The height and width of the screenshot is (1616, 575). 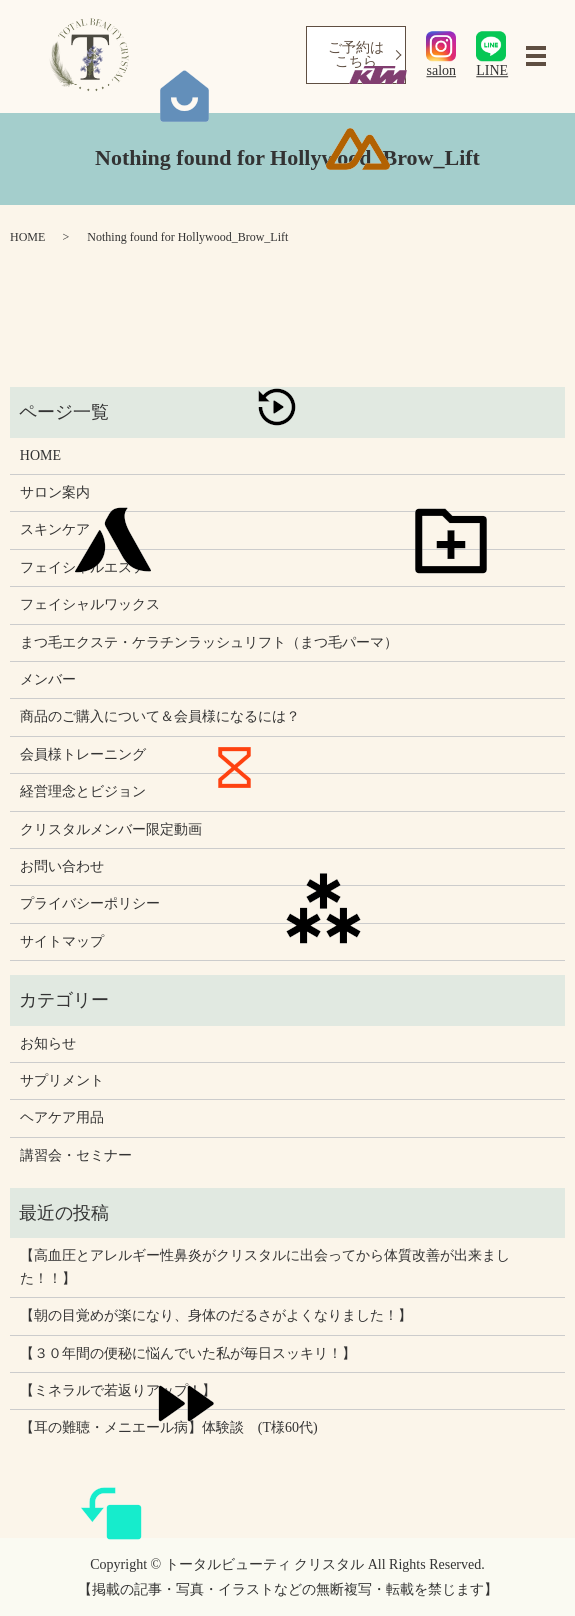 What do you see at coordinates (277, 407) in the screenshot?
I see `view memories or flashback content` at bounding box center [277, 407].